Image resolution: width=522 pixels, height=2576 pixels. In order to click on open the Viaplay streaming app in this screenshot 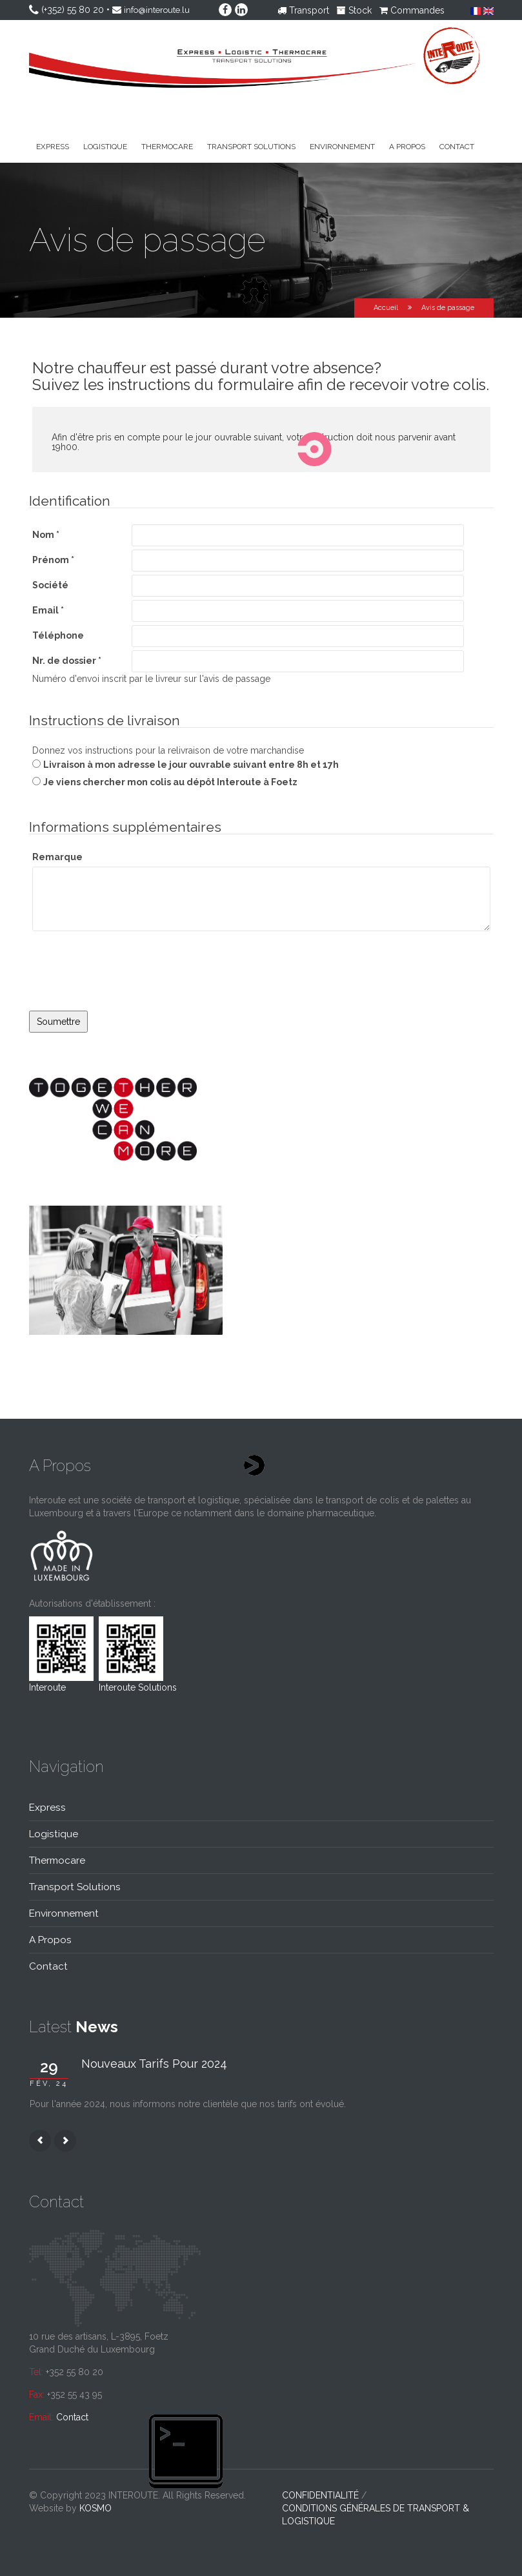, I will do `click(254, 1465)`.